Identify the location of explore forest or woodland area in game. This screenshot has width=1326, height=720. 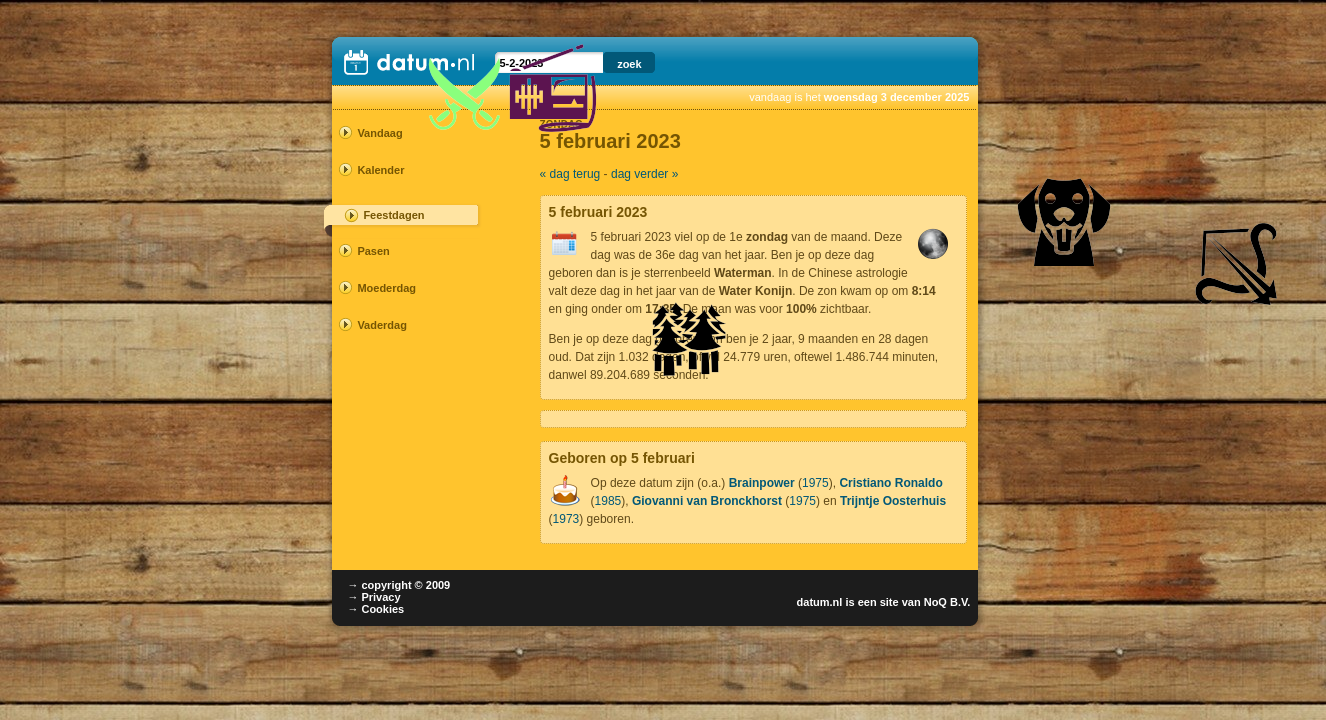
(689, 339).